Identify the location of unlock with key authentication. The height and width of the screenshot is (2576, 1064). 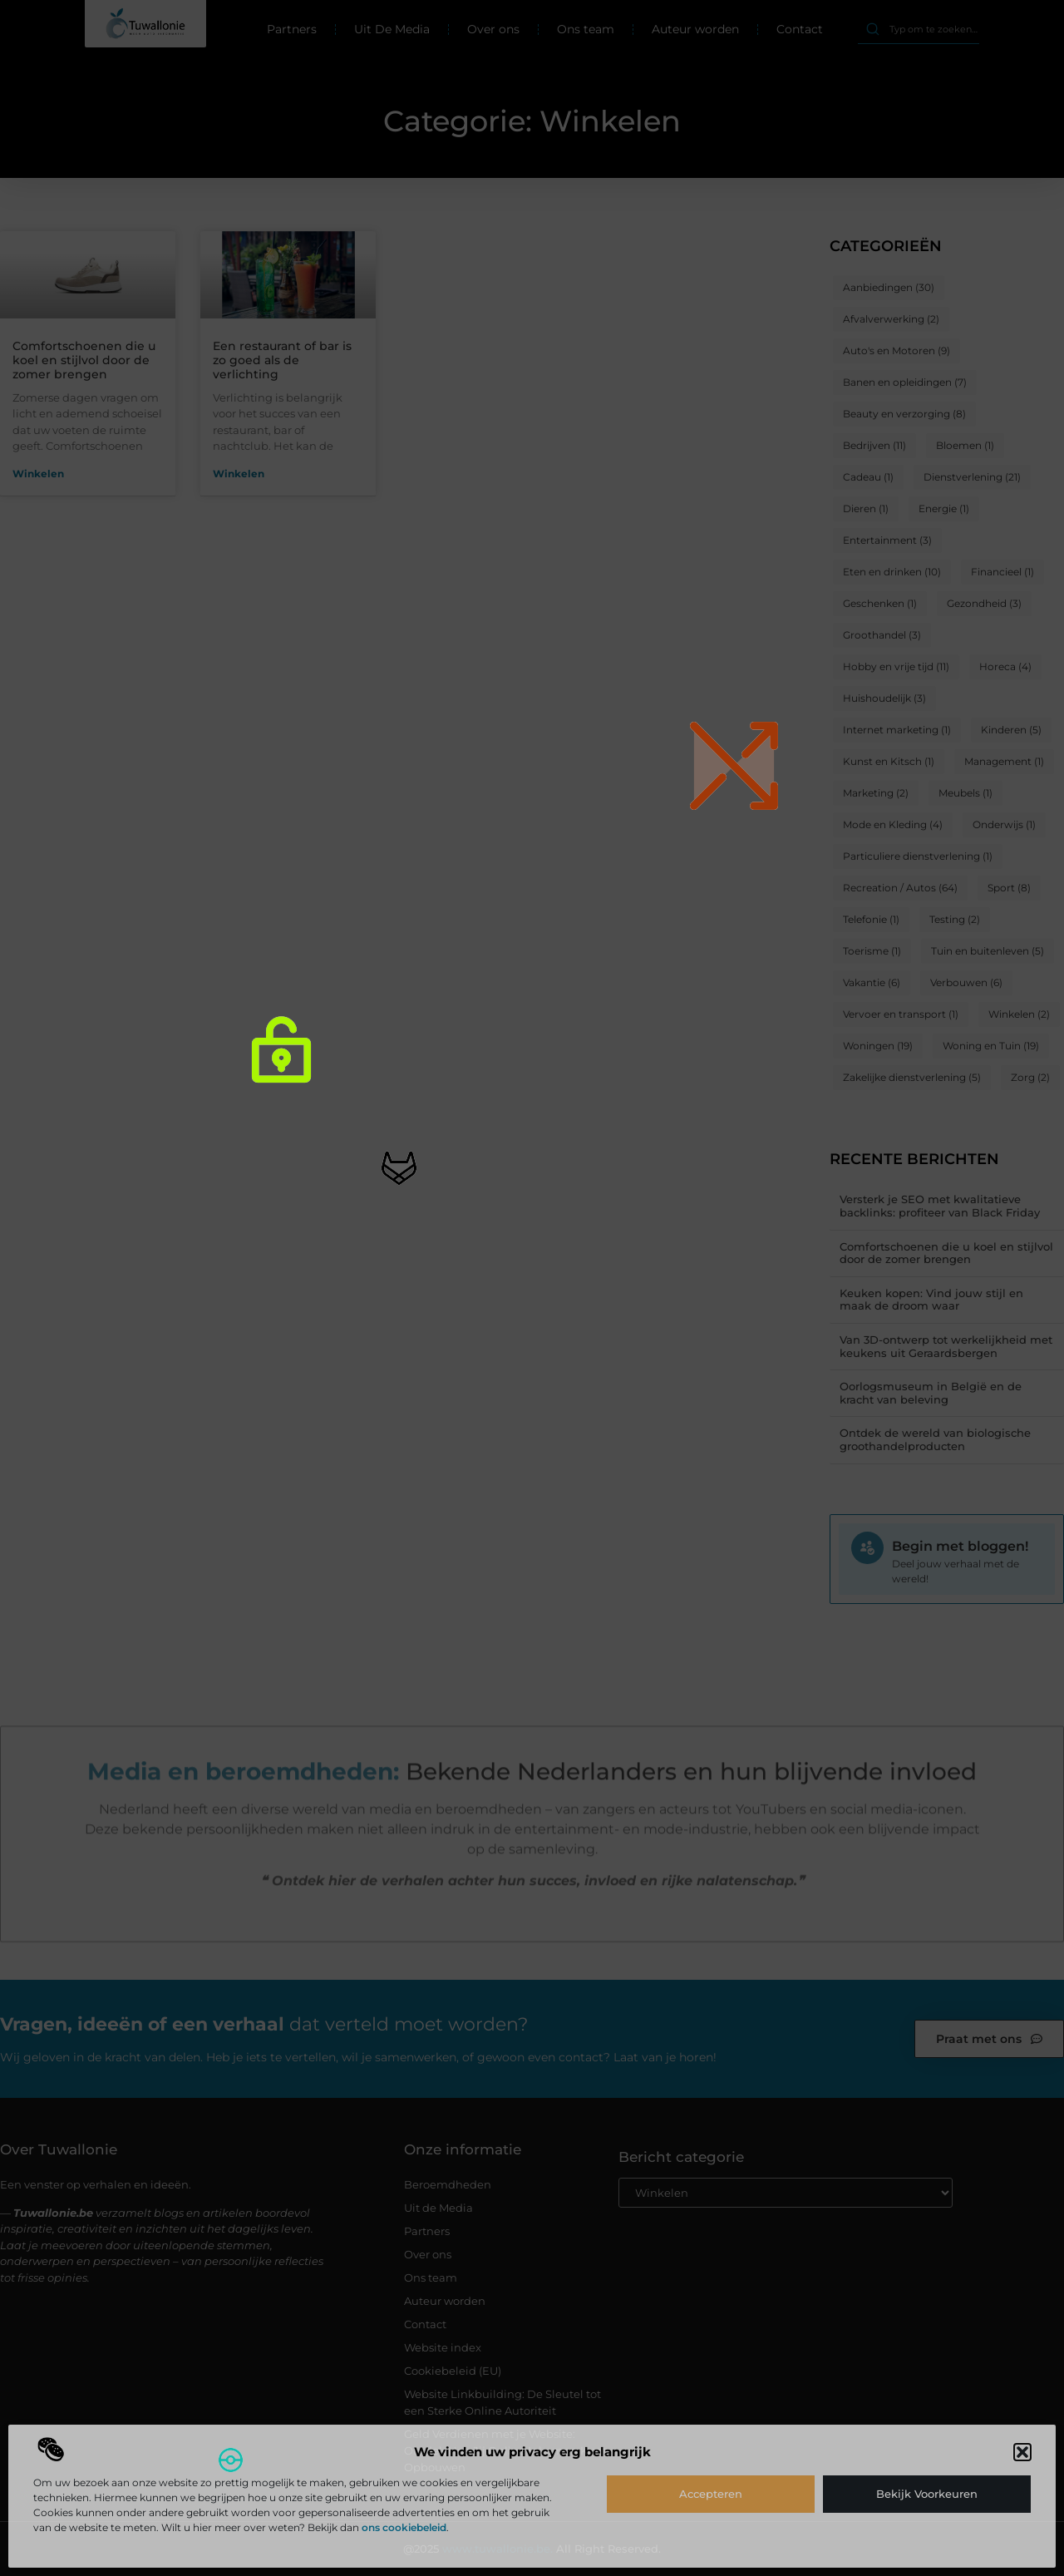
(281, 1053).